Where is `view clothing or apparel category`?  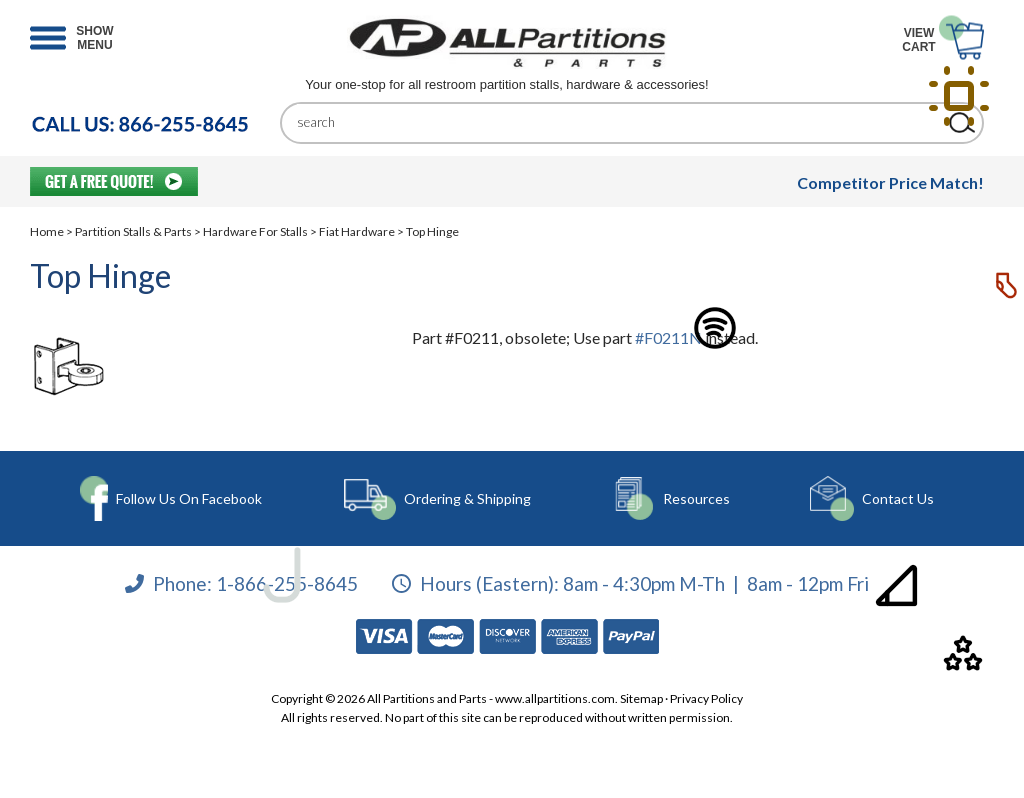
view clothing or apparel category is located at coordinates (1006, 285).